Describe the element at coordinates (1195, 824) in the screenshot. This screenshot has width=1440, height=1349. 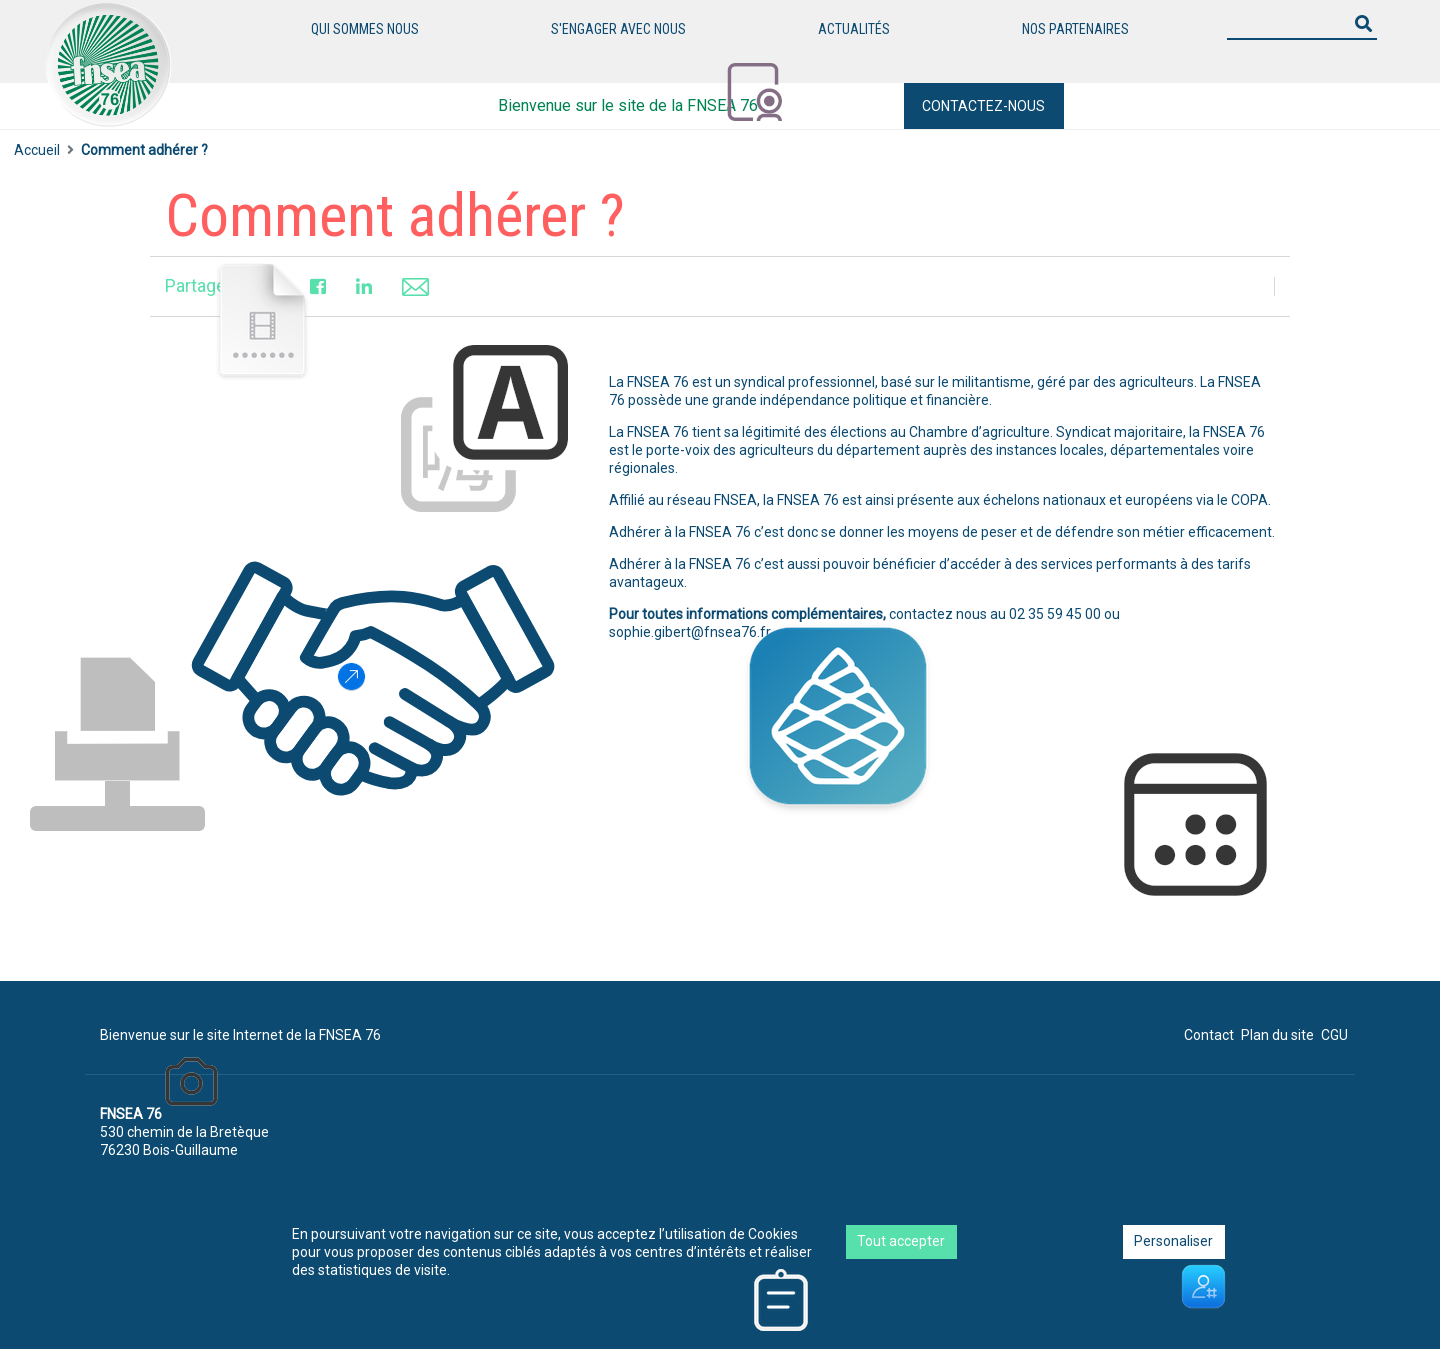
I see `open calendar application` at that location.